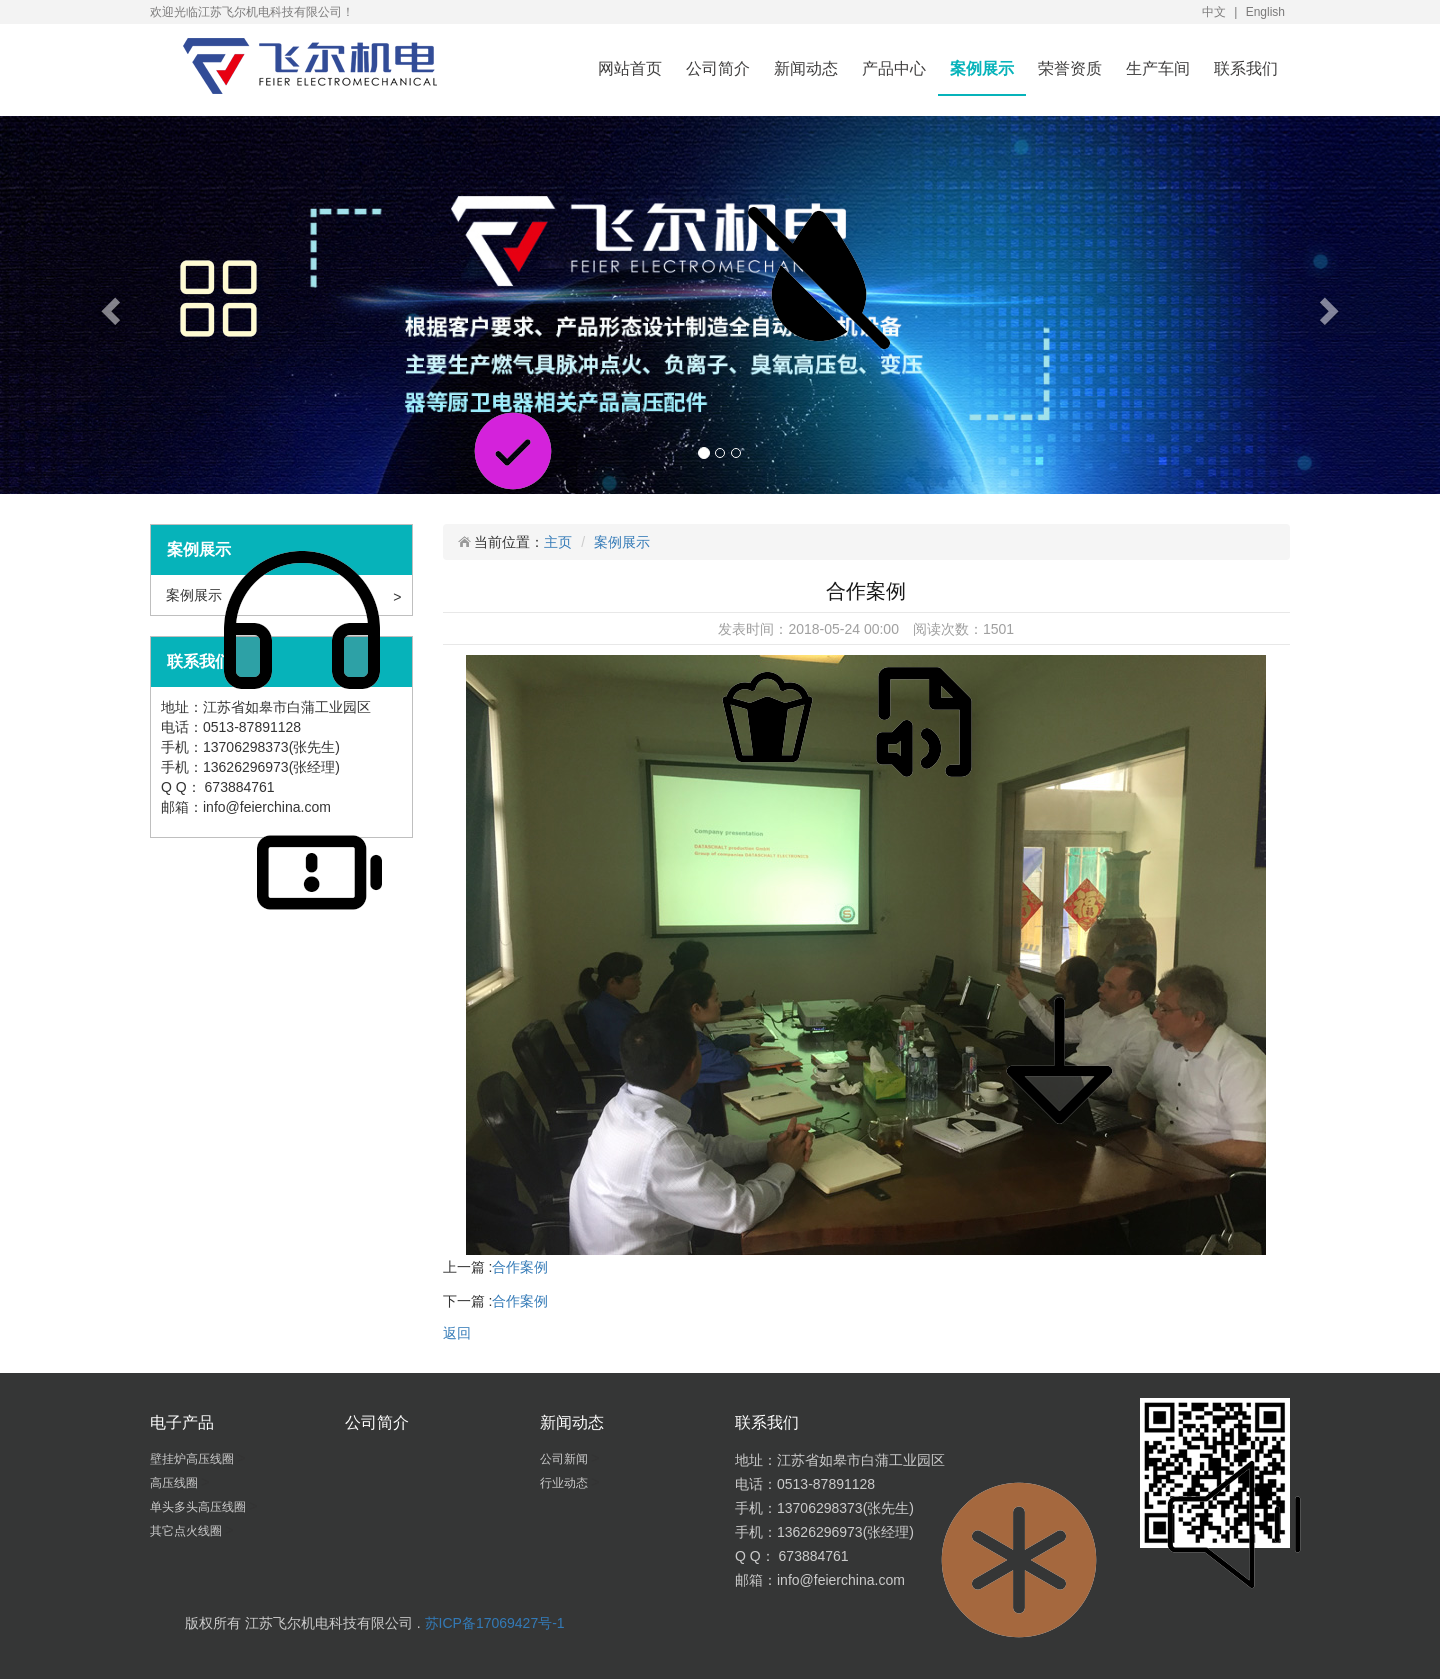 Image resolution: width=1440 pixels, height=1679 pixels. What do you see at coordinates (319, 872) in the screenshot?
I see `indicates low battery warning` at bounding box center [319, 872].